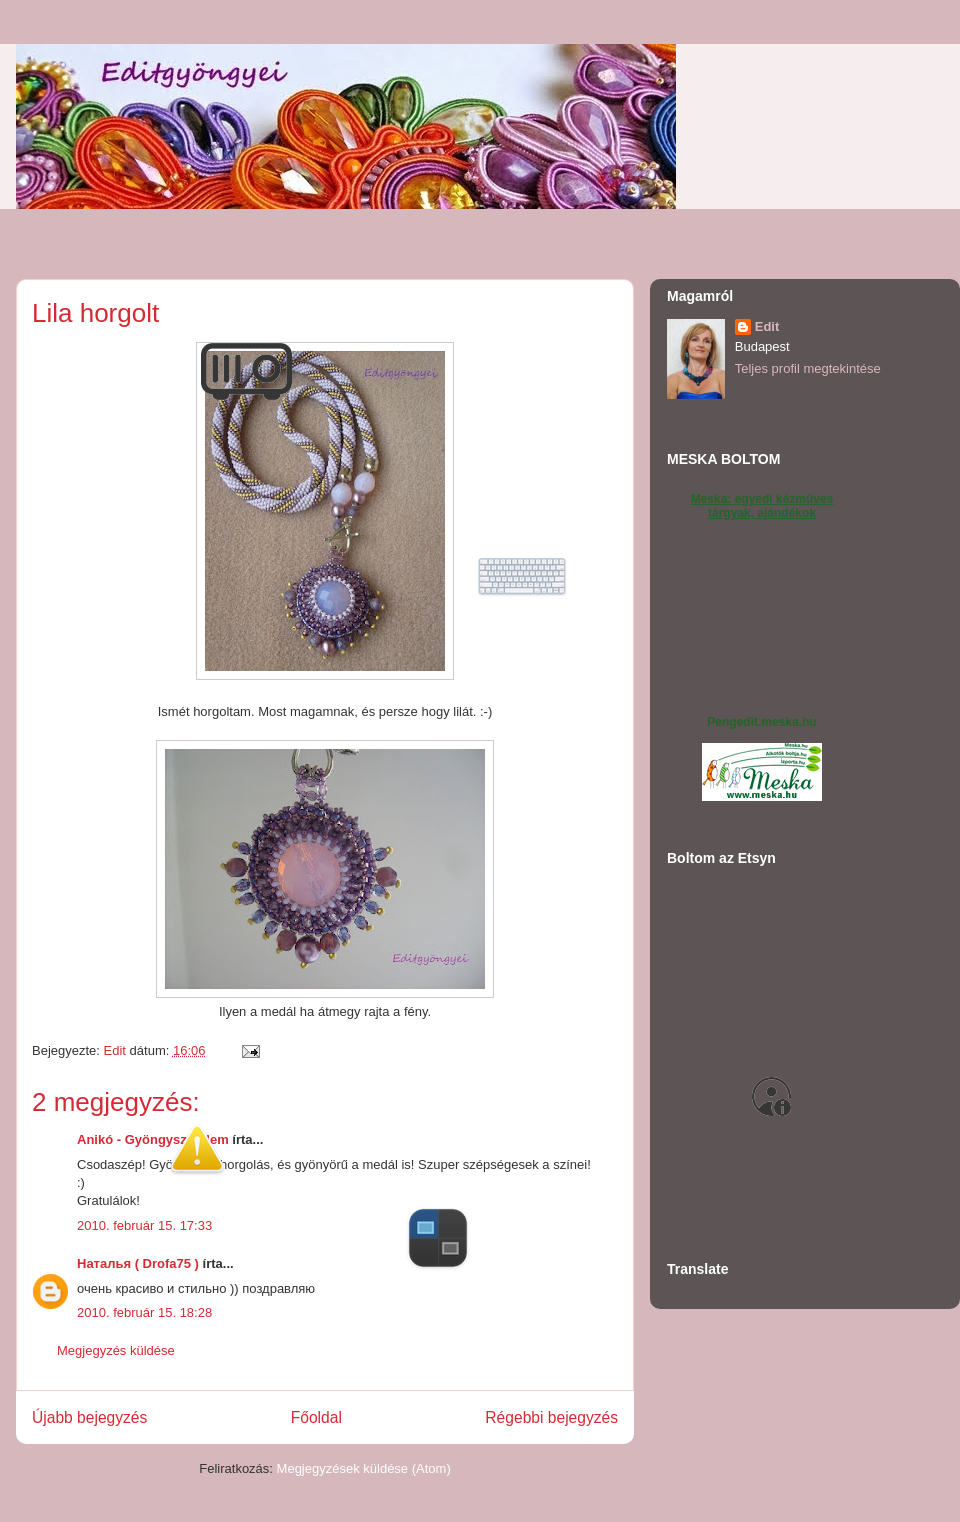 This screenshot has height=1522, width=960. I want to click on connect a bluetooth keyboard, so click(522, 576).